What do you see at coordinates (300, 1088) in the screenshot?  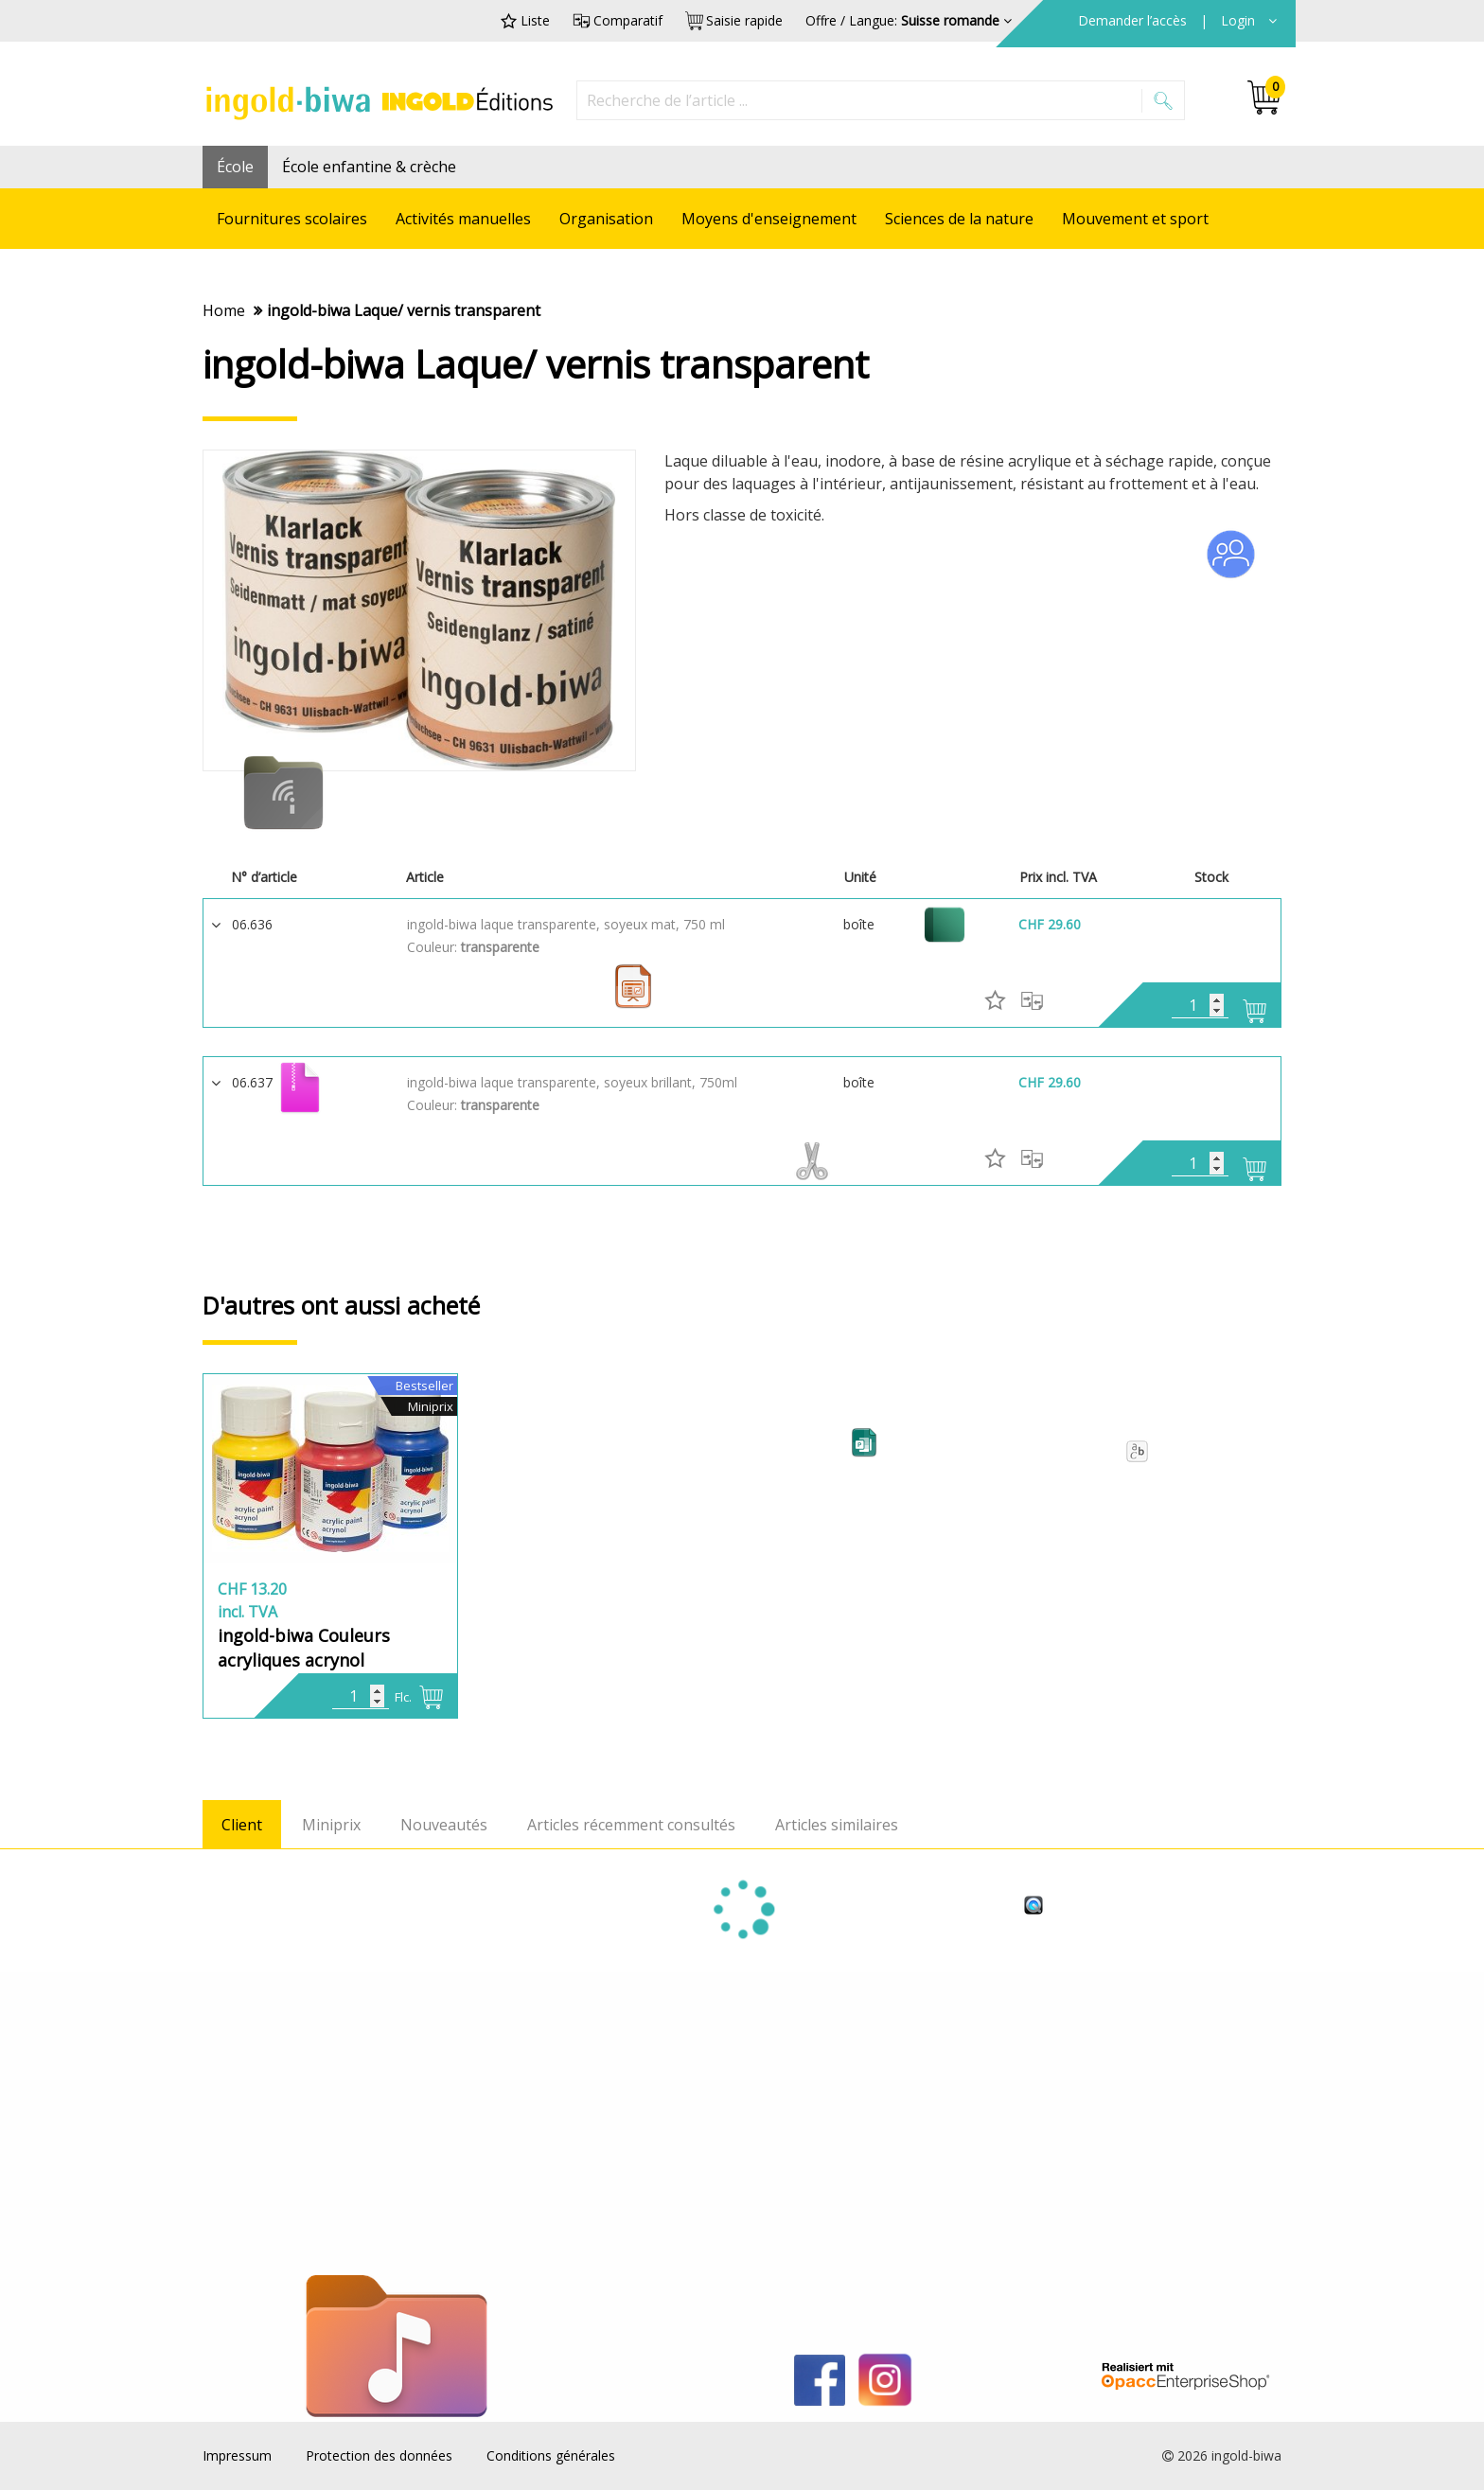 I see `open a compressed RAR archive file` at bounding box center [300, 1088].